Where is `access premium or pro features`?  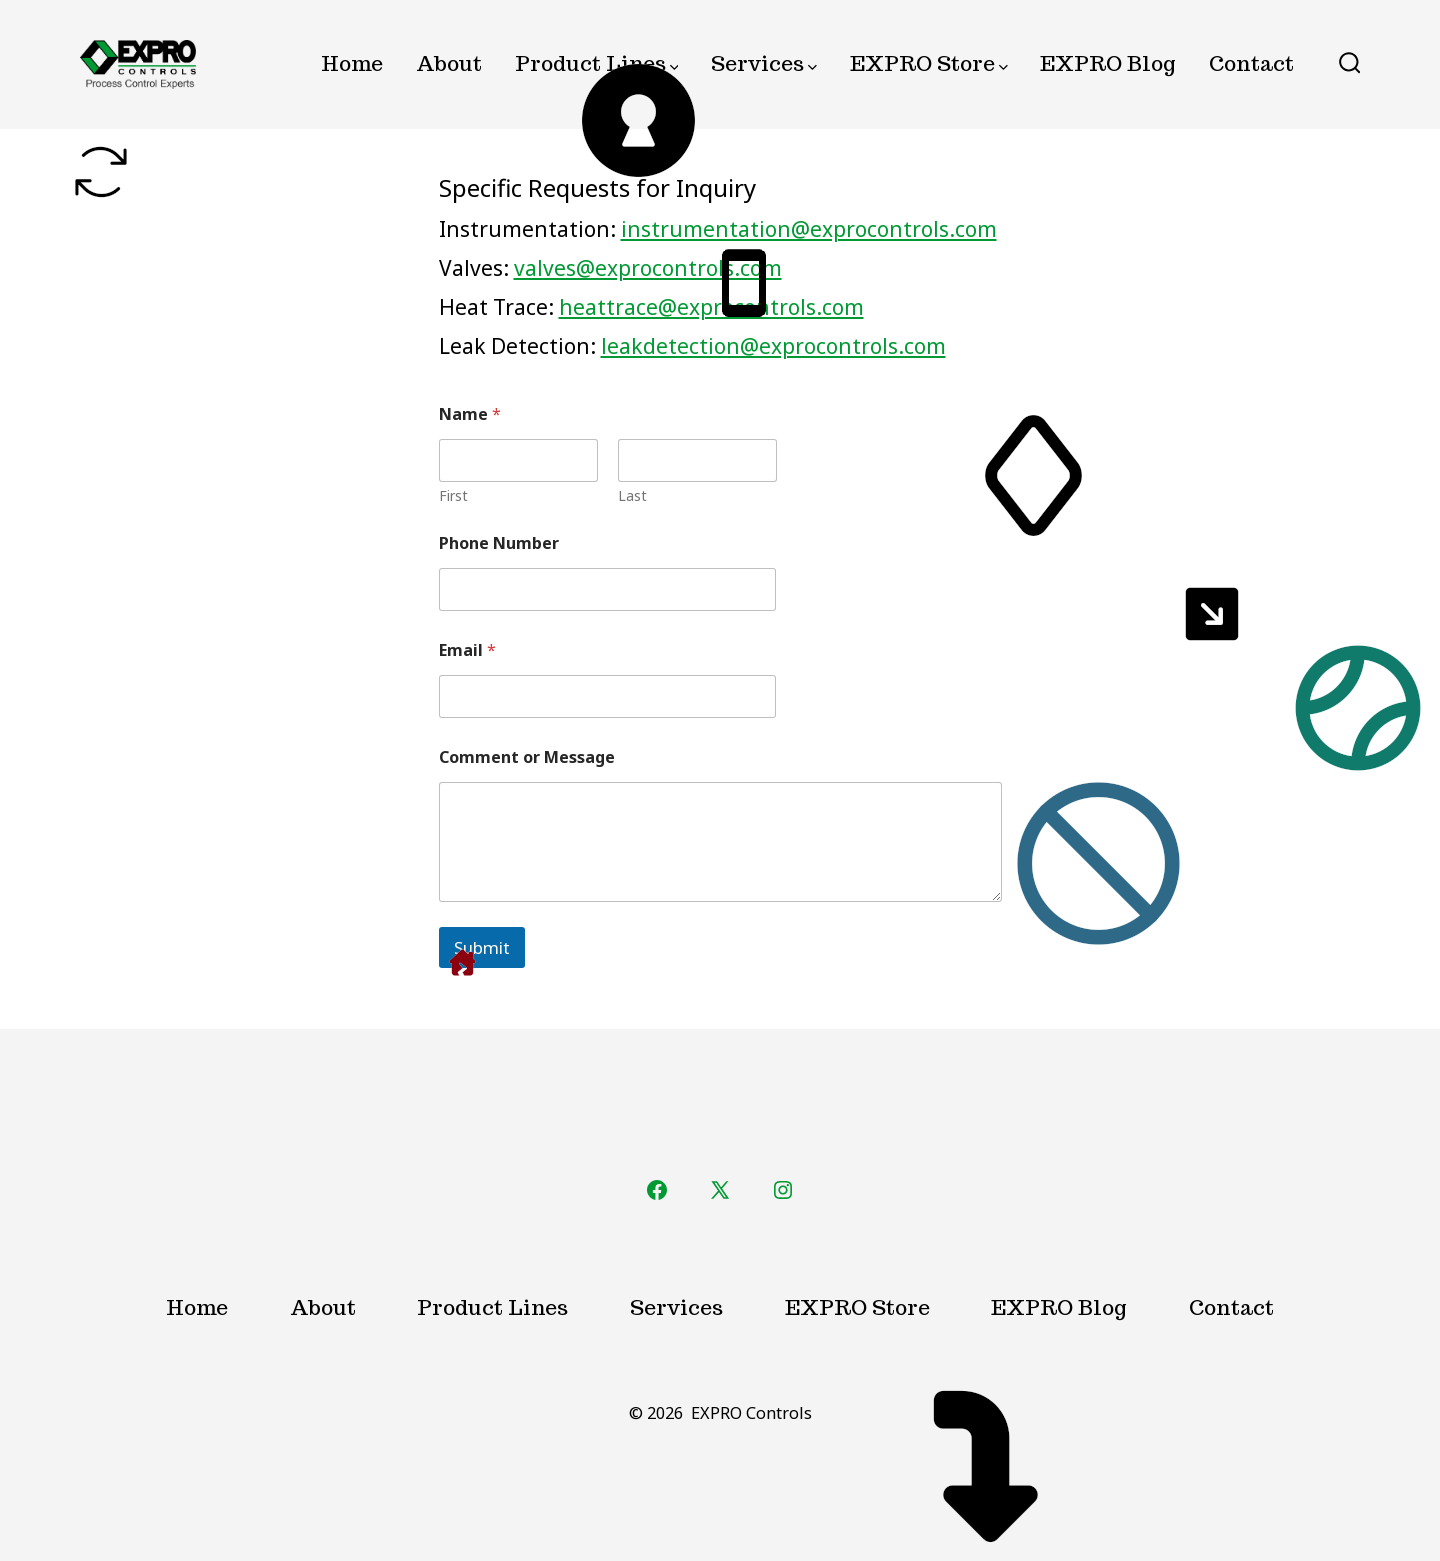
access premium or pro features is located at coordinates (1033, 475).